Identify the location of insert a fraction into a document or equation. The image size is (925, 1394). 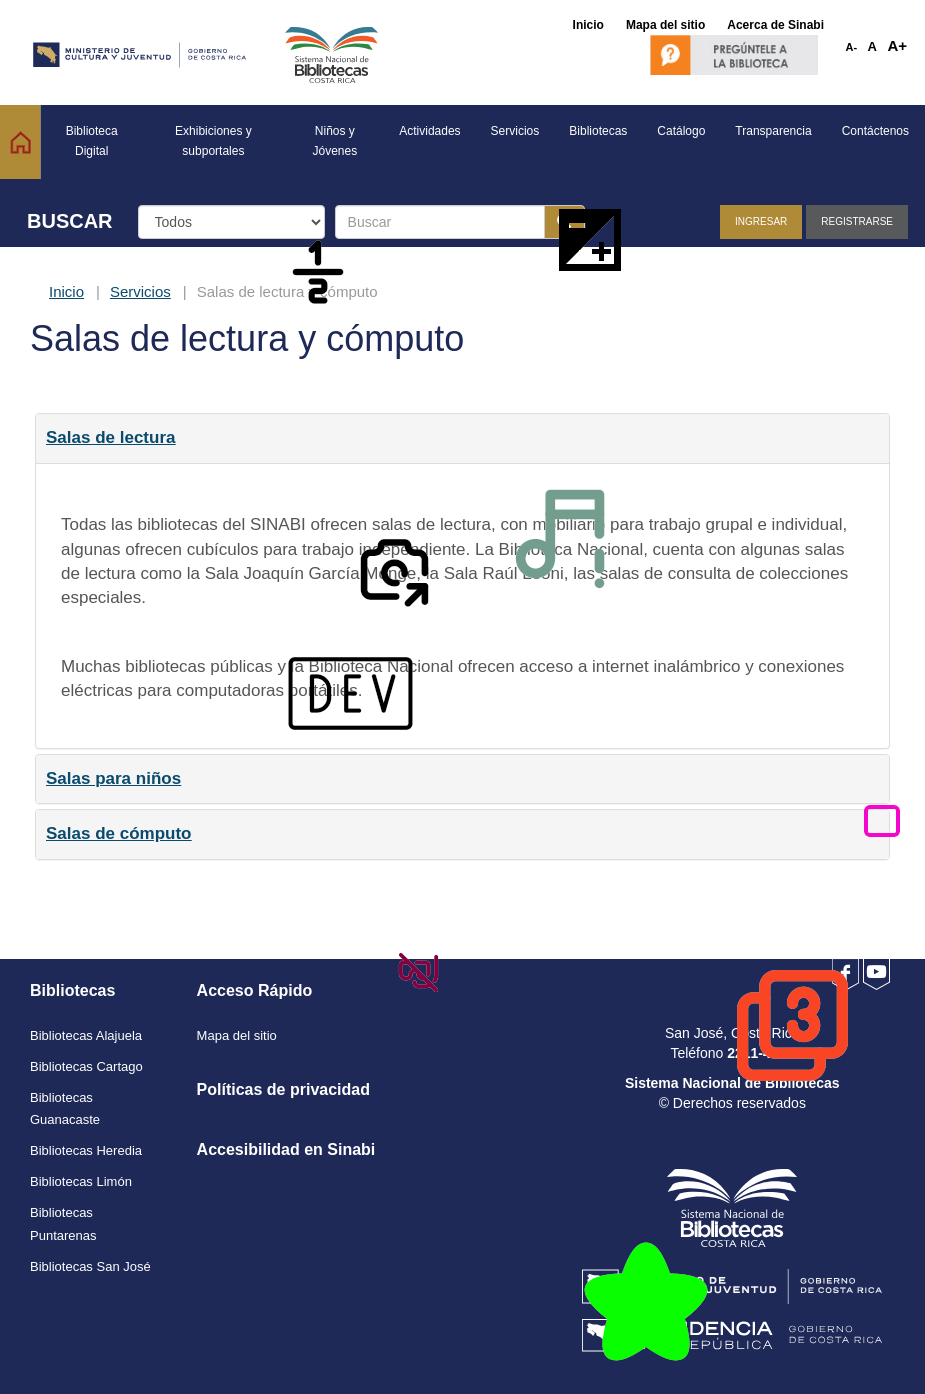
(318, 272).